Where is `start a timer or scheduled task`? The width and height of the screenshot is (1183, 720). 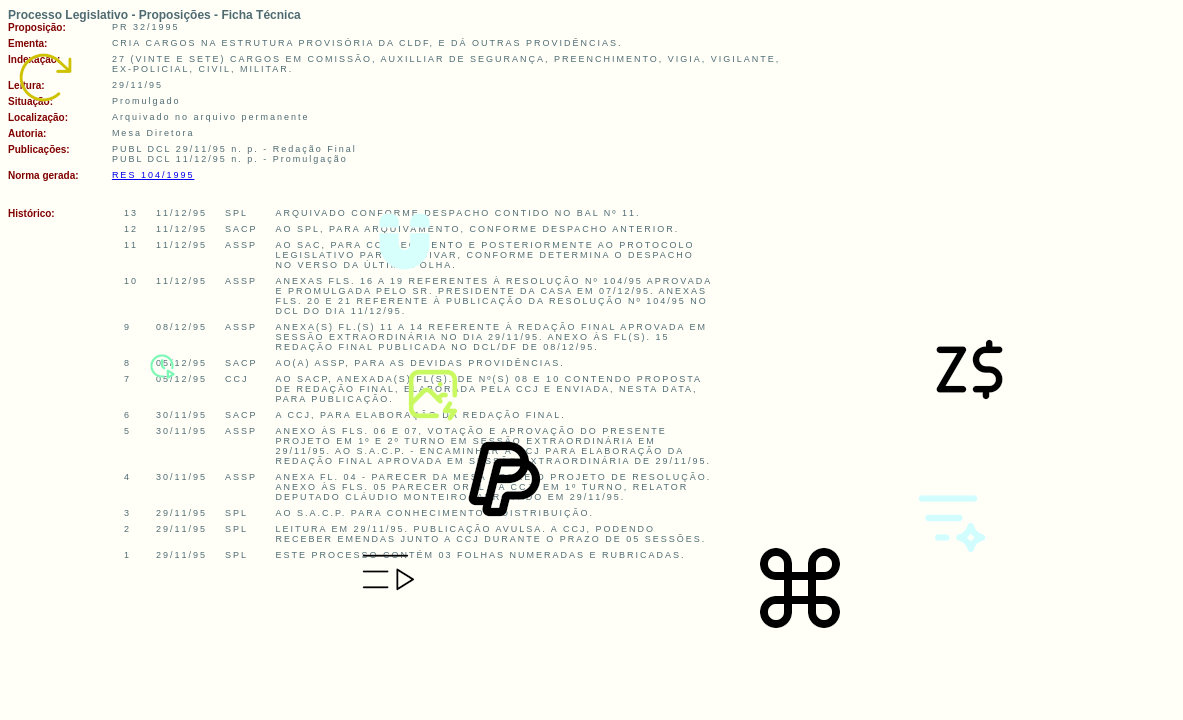 start a timer or scheduled task is located at coordinates (162, 366).